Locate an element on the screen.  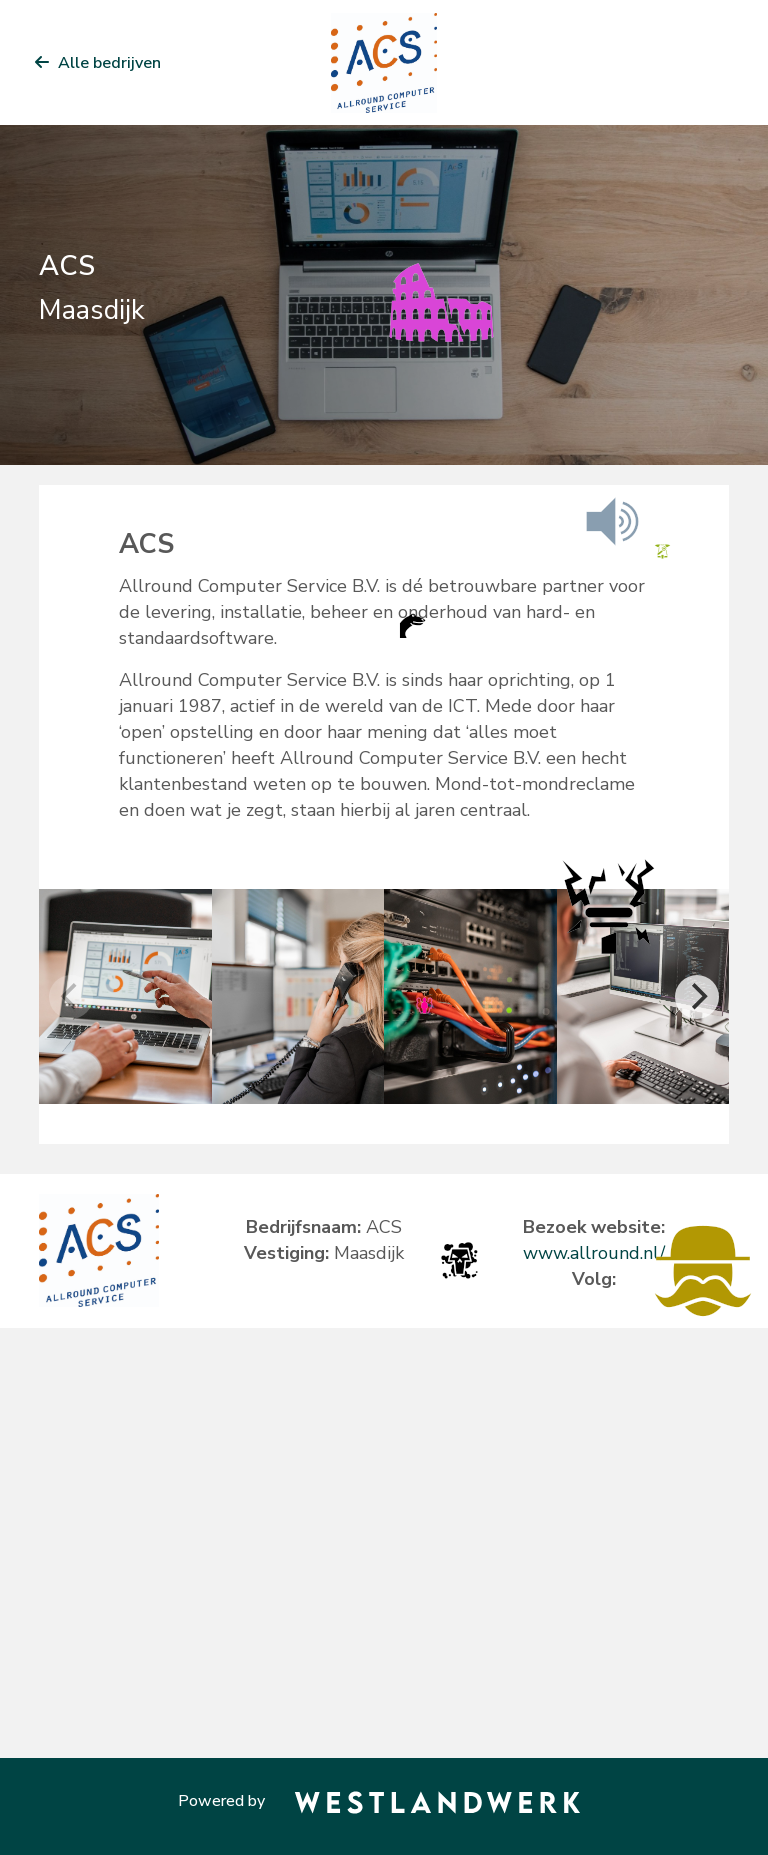
activate electrical or energy-based ability is located at coordinates (609, 908).